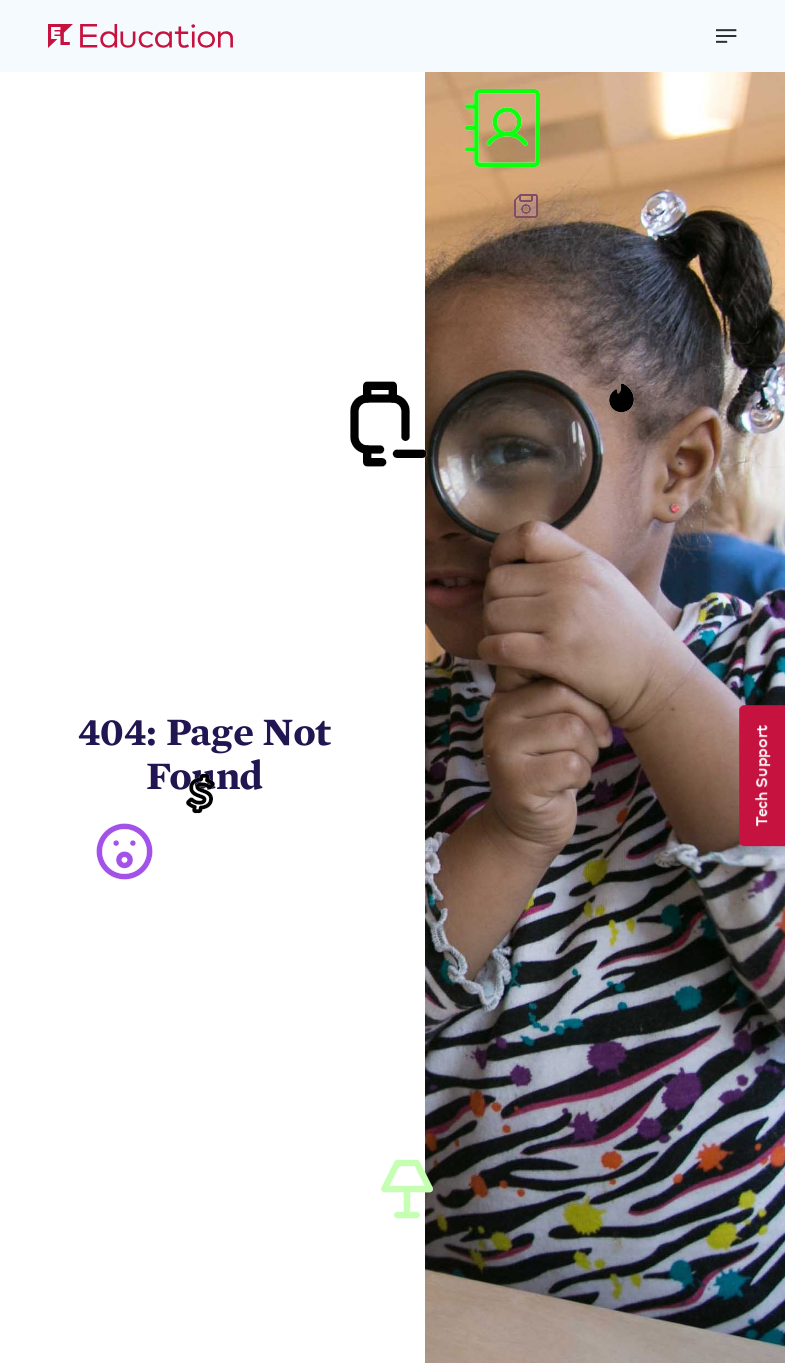 The height and width of the screenshot is (1363, 785). What do you see at coordinates (407, 1189) in the screenshot?
I see `toggle lamp or lighting on/off` at bounding box center [407, 1189].